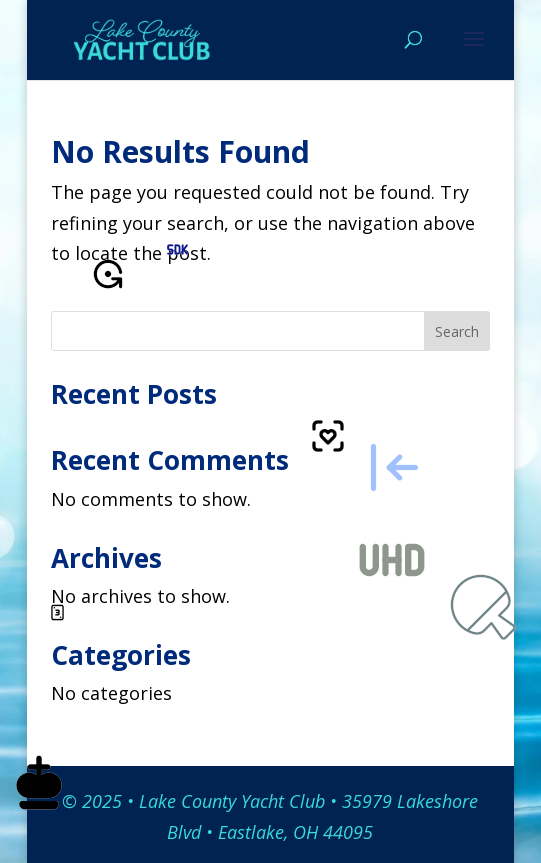 This screenshot has width=541, height=863. What do you see at coordinates (482, 606) in the screenshot?
I see `access ping pong or table tennis game` at bounding box center [482, 606].